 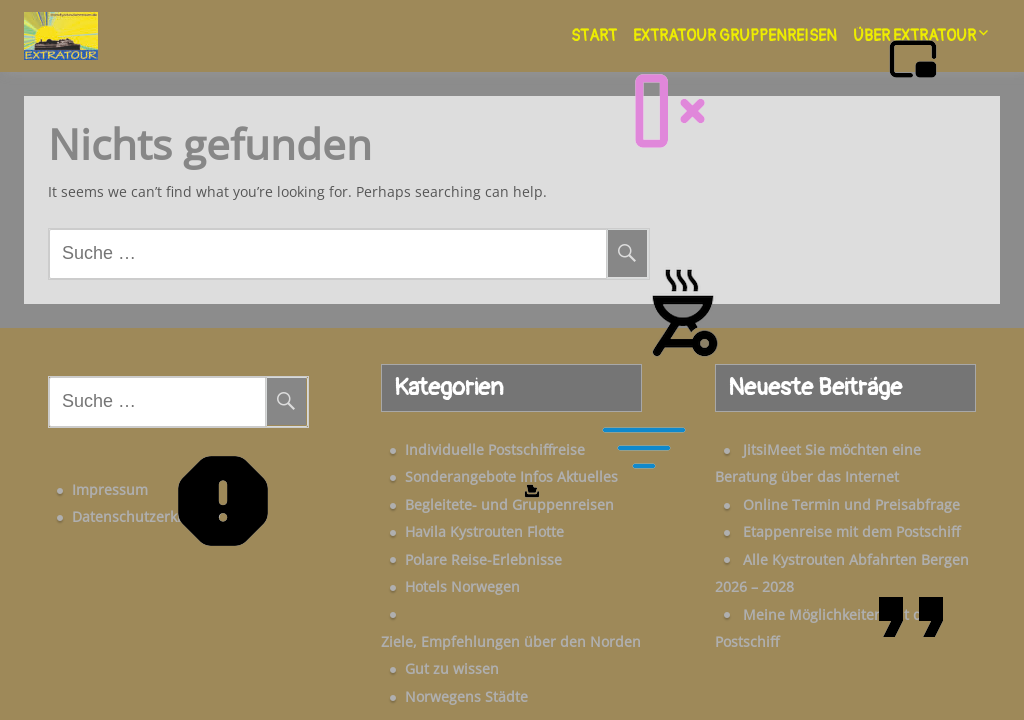 I want to click on indicates a critical error or warning, so click(x=223, y=501).